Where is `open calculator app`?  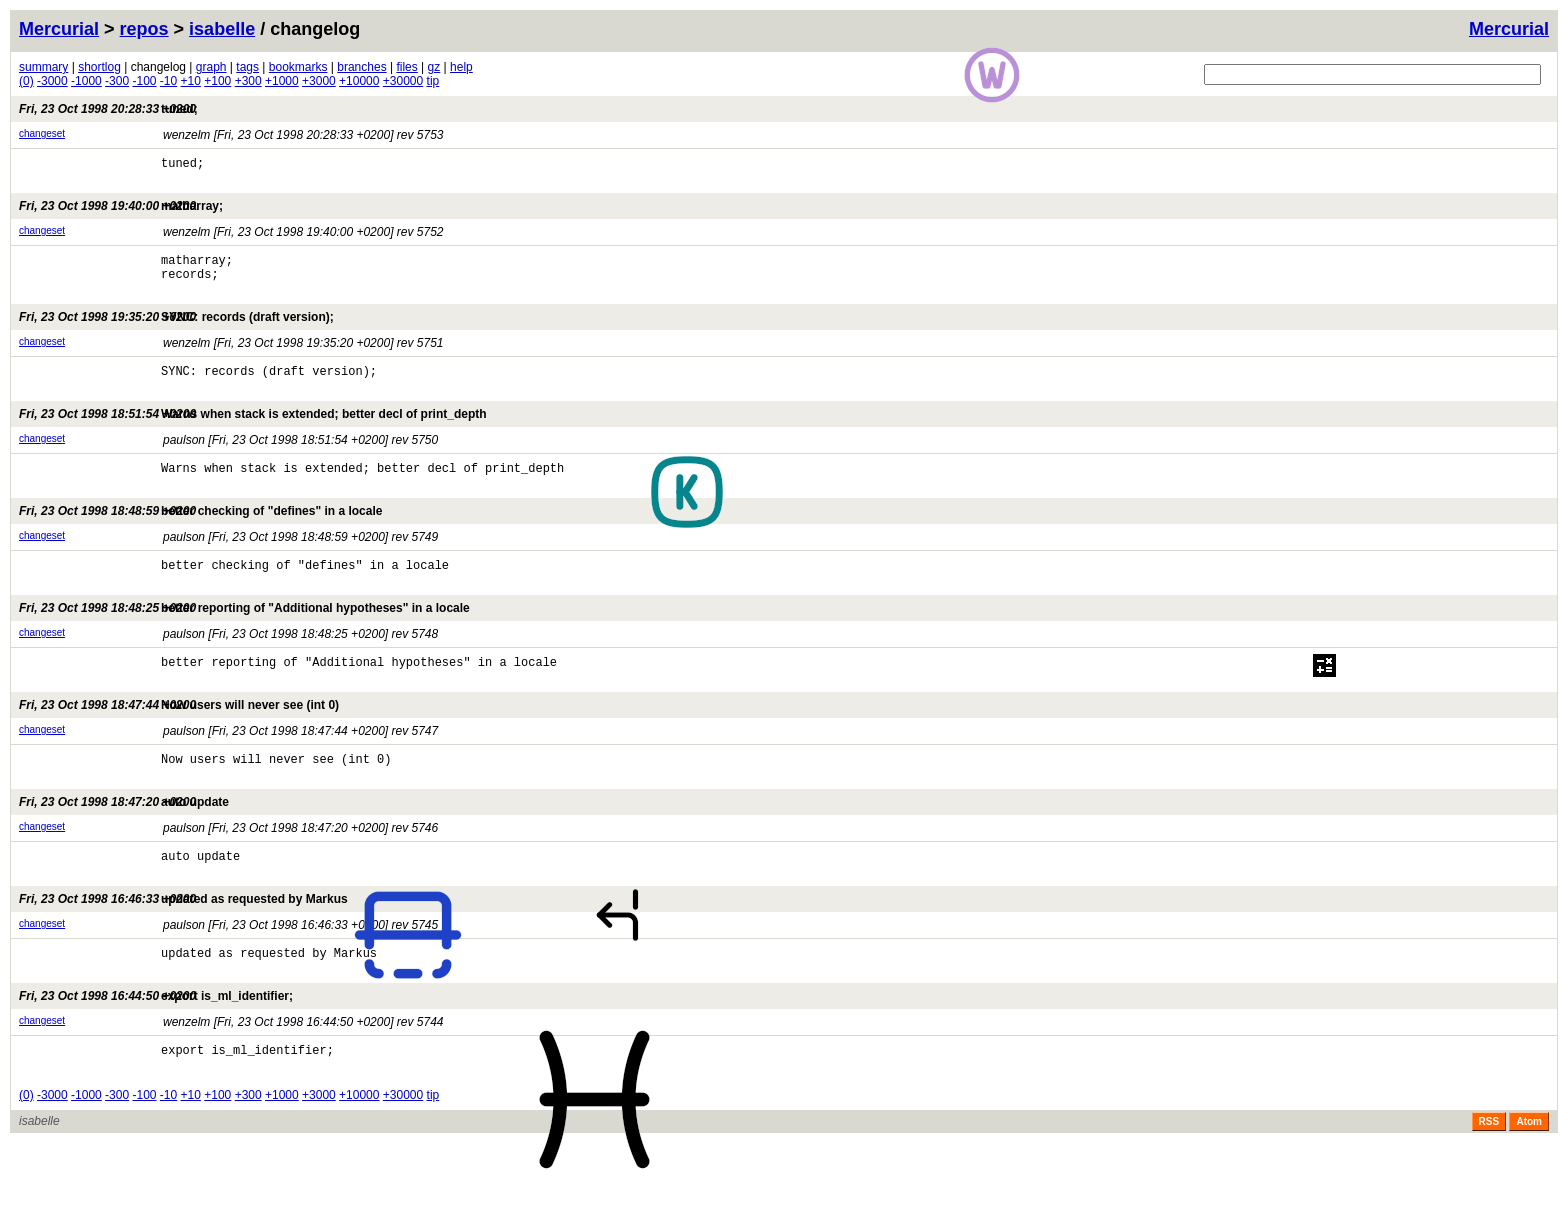
open calculator app is located at coordinates (1324, 665).